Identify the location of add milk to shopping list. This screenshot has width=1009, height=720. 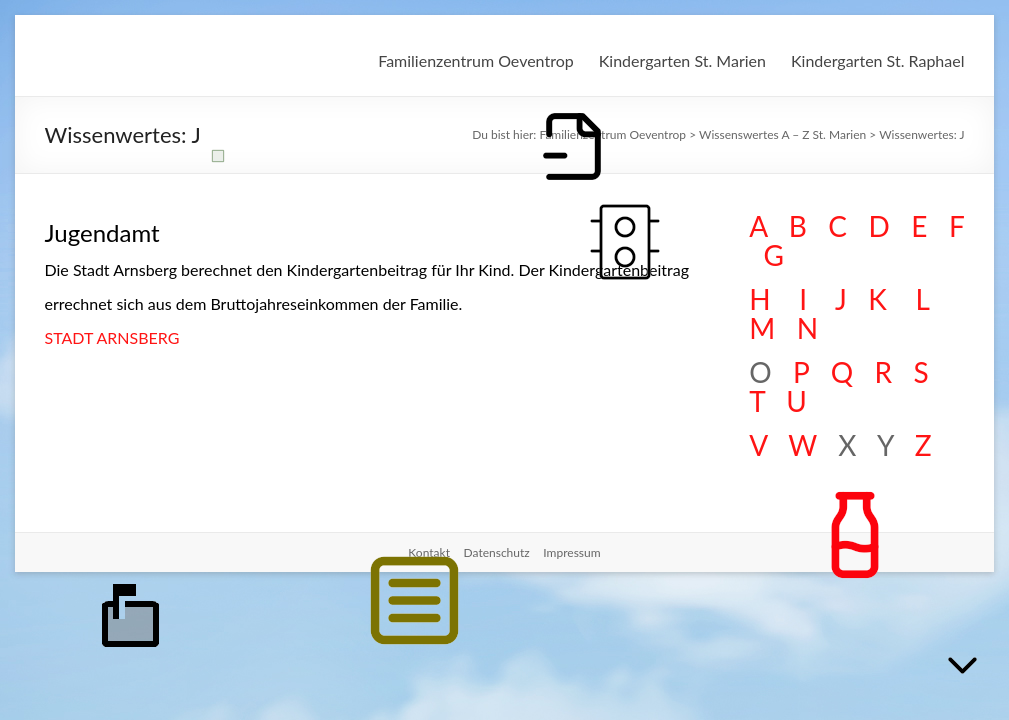
(855, 535).